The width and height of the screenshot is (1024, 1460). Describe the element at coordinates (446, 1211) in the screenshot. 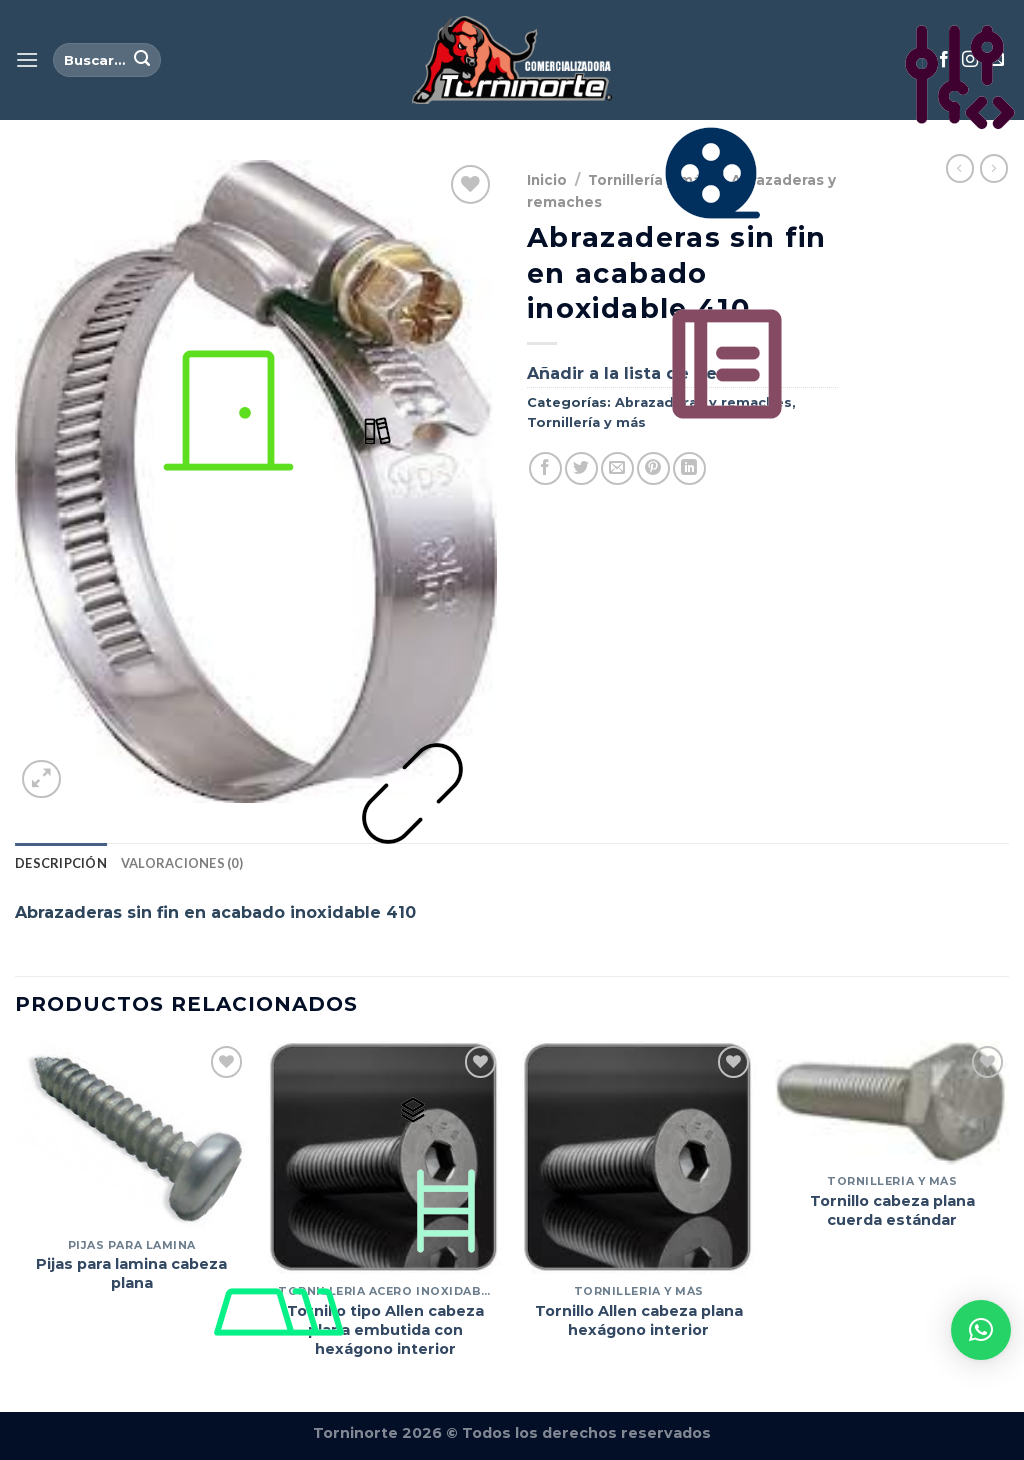

I see `access step-by-step instructions or tutorials` at that location.